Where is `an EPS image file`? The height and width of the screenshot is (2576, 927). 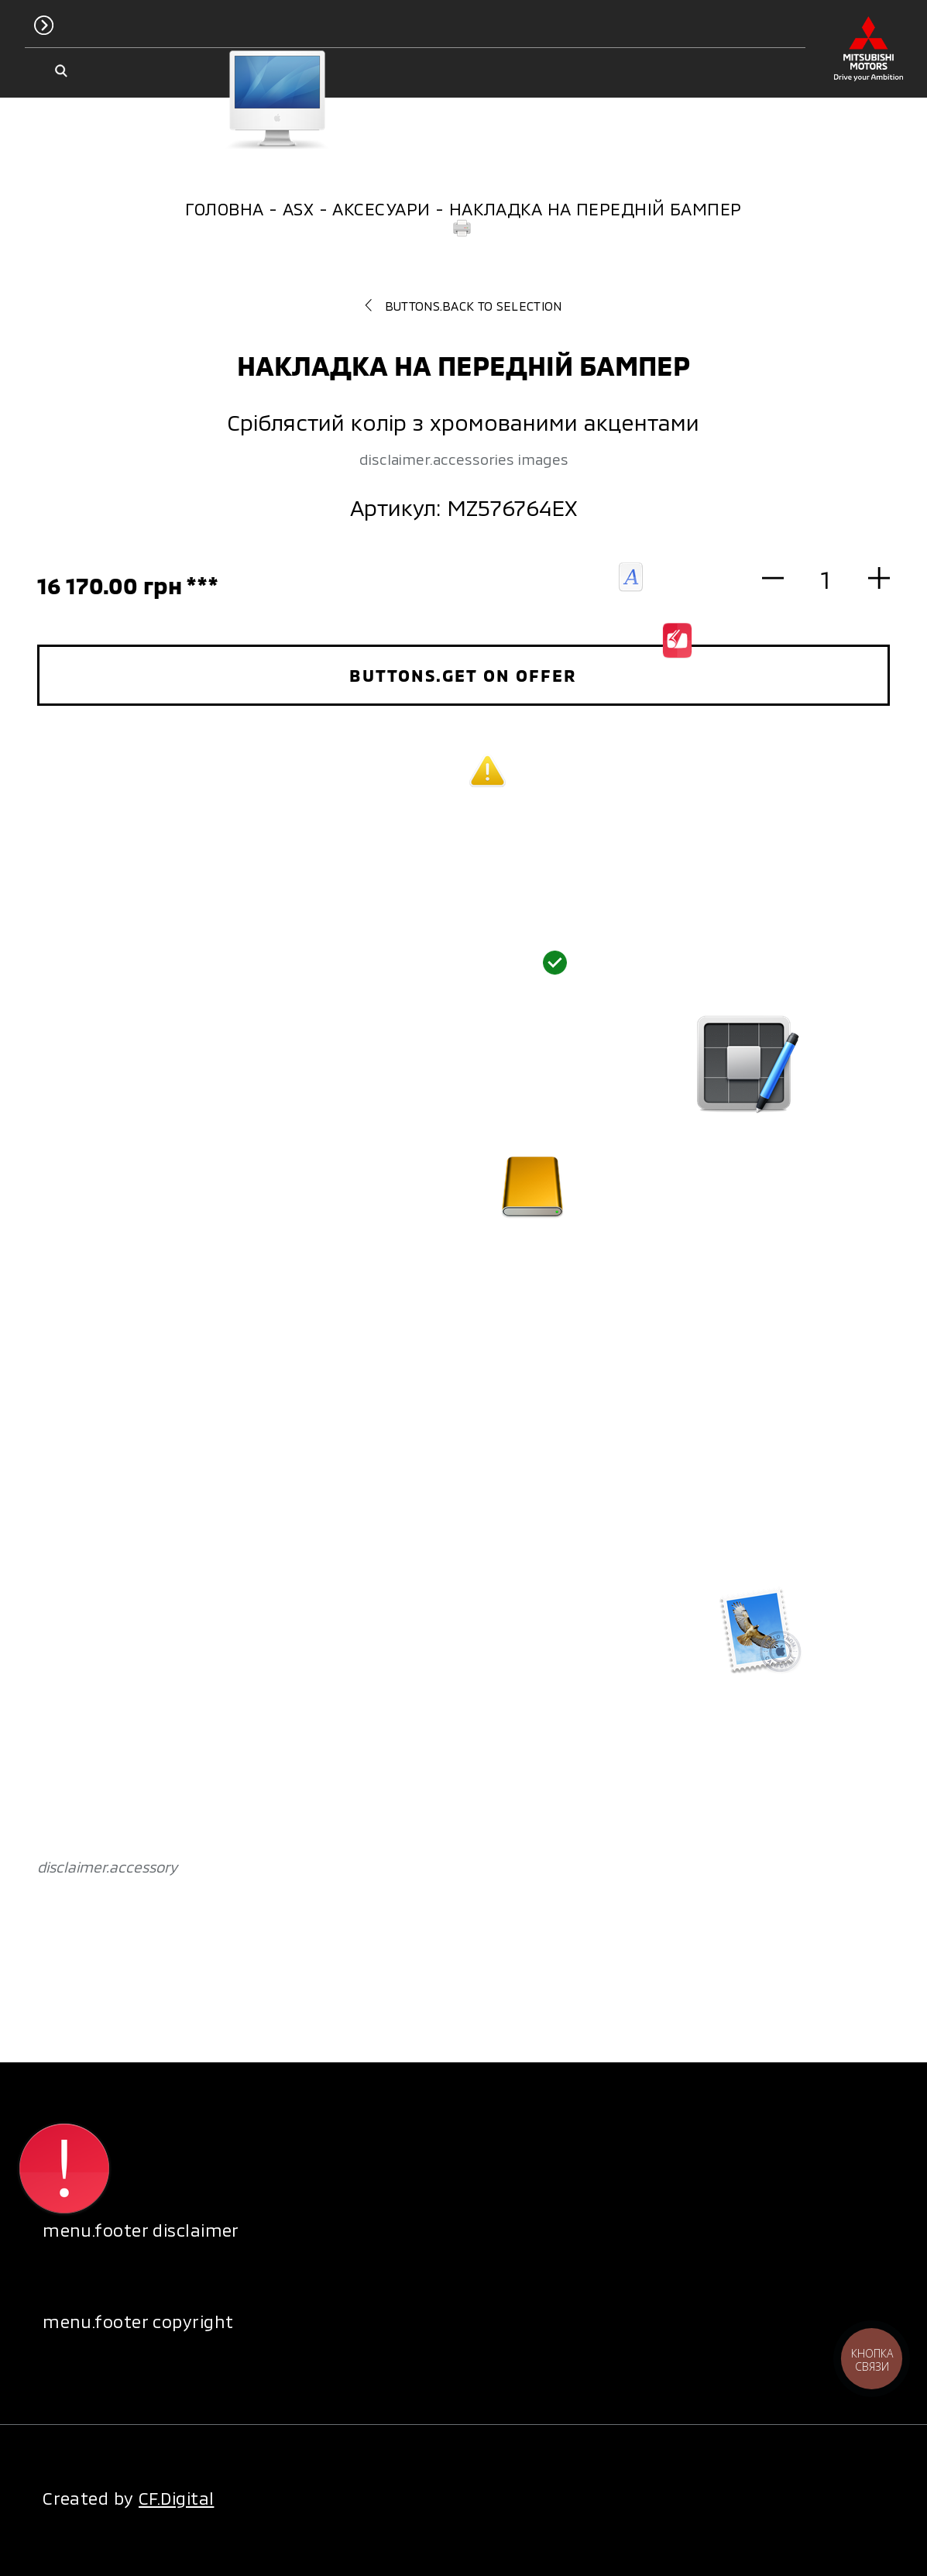 an EPS image file is located at coordinates (677, 640).